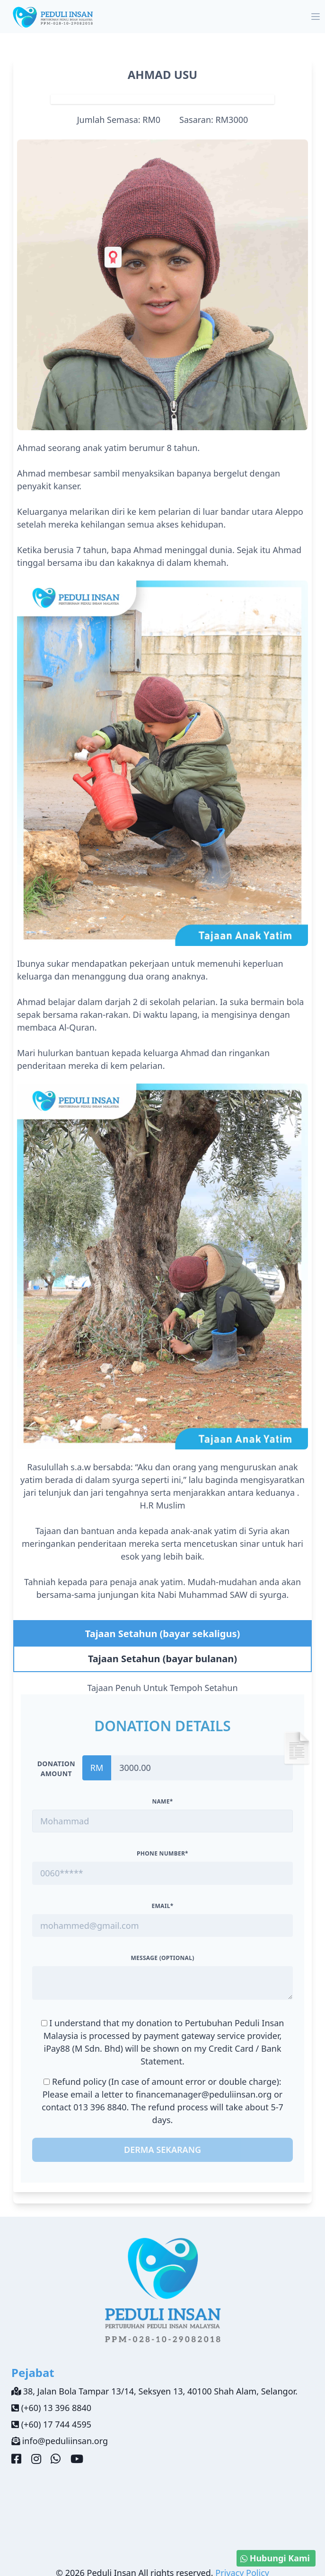 This screenshot has height=2576, width=325. What do you see at coordinates (113, 257) in the screenshot?
I see `a pkcs7 certificate file or security credential` at bounding box center [113, 257].